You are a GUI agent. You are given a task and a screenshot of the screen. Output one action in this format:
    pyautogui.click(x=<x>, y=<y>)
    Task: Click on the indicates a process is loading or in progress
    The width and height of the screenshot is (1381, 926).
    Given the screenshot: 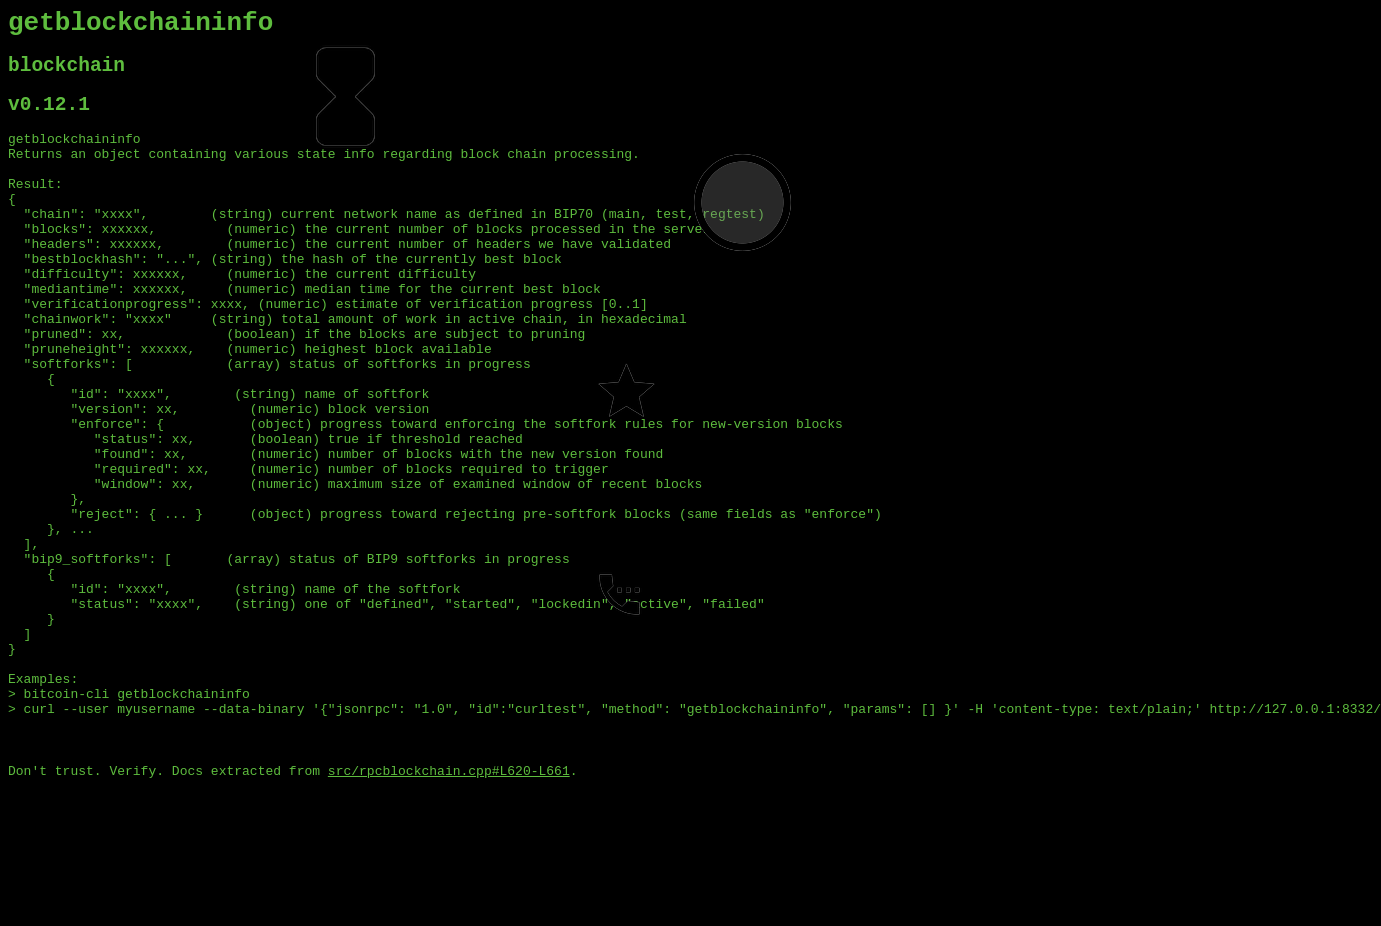 What is the action you would take?
    pyautogui.click(x=345, y=96)
    